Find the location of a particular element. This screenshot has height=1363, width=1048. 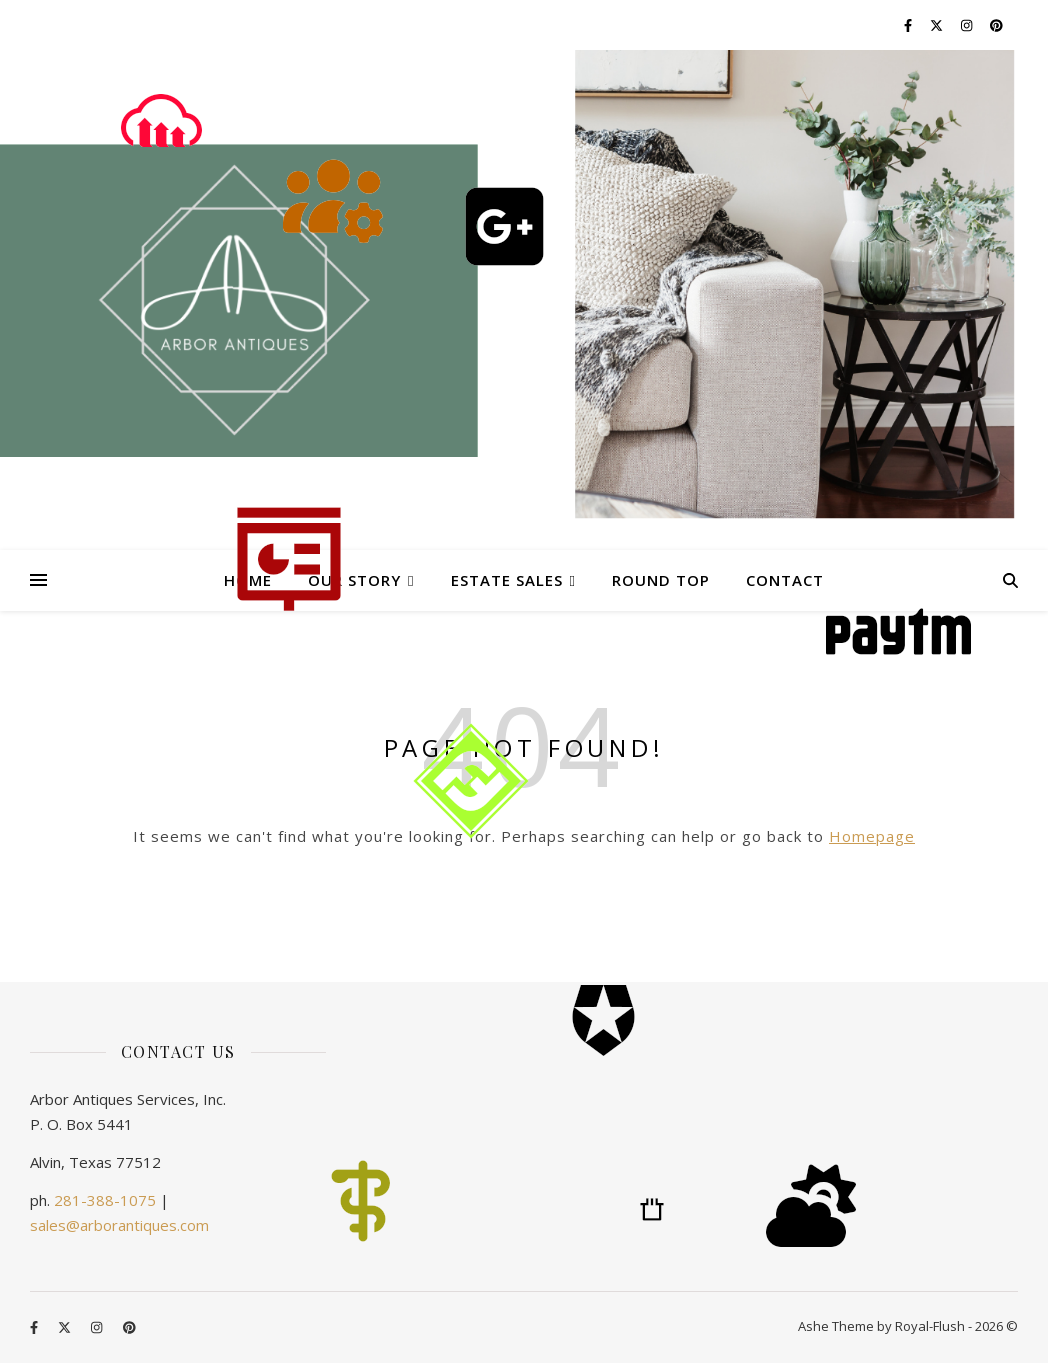

start a presentation slideshow is located at coordinates (289, 554).